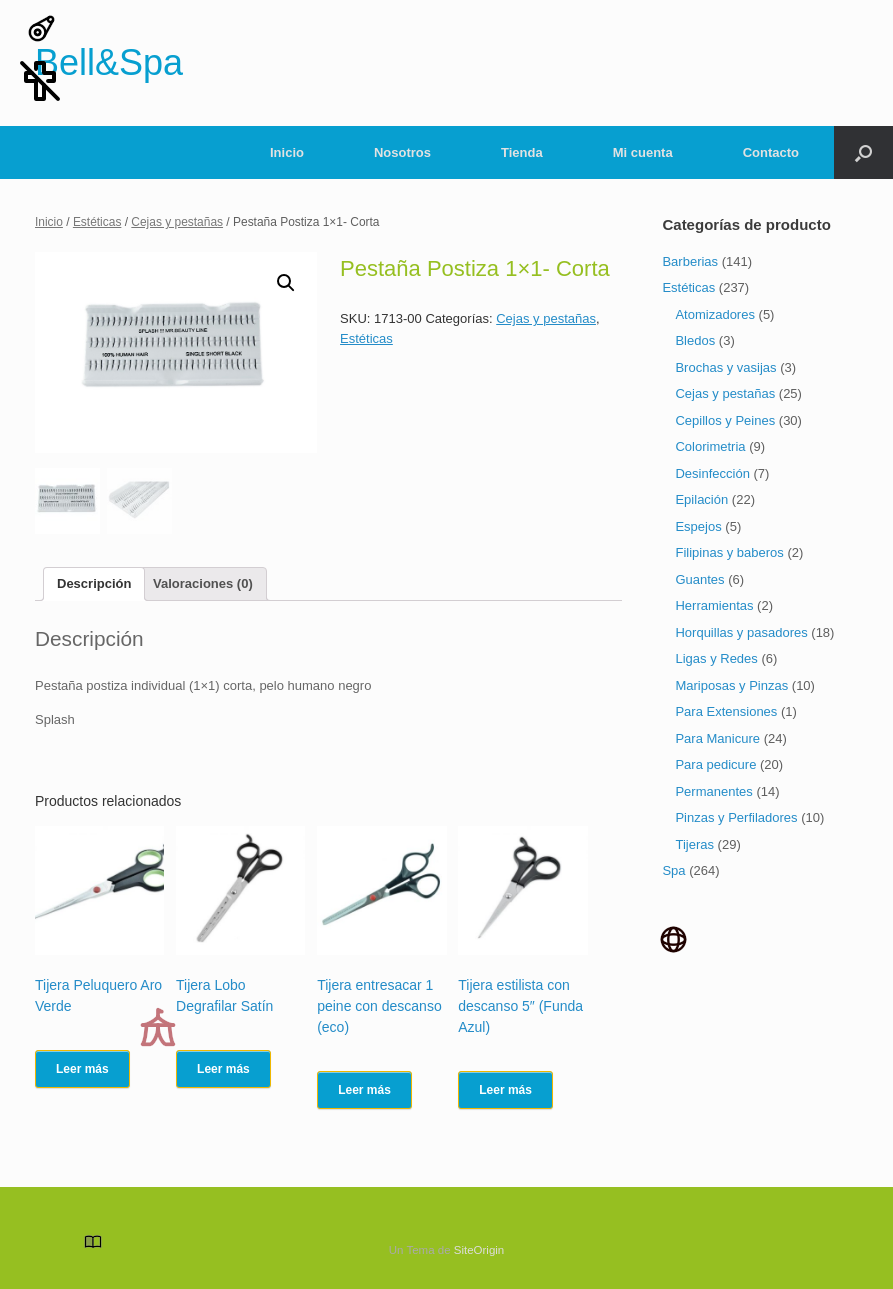 This screenshot has height=1289, width=893. What do you see at coordinates (158, 1027) in the screenshot?
I see `view circus or entertainment venues` at bounding box center [158, 1027].